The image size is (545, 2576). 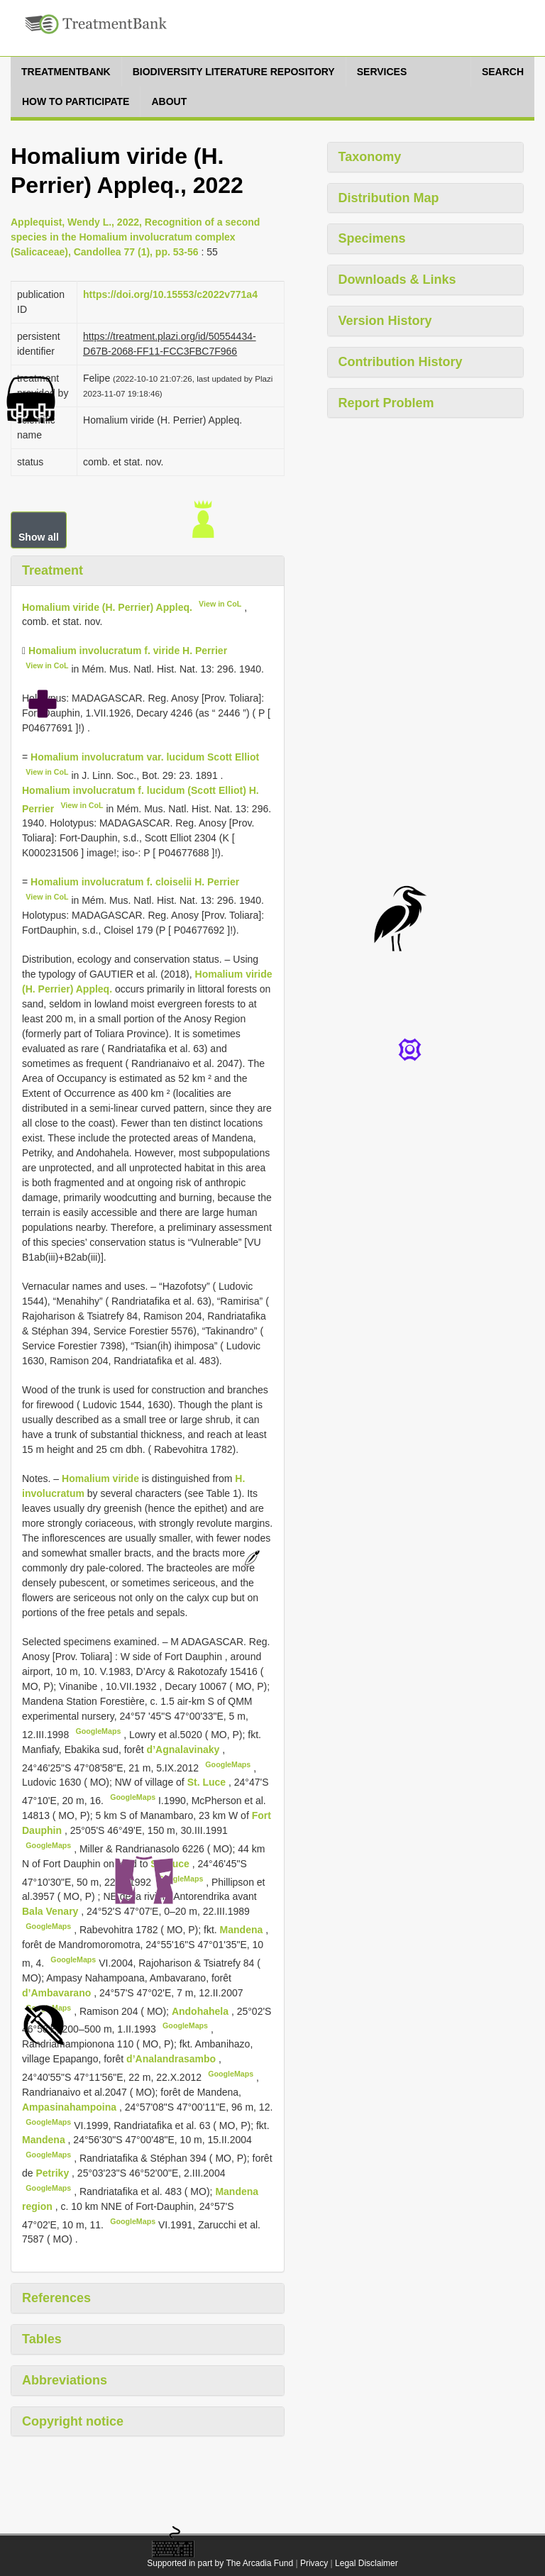 I want to click on attack or combat action button, so click(x=43, y=2025).